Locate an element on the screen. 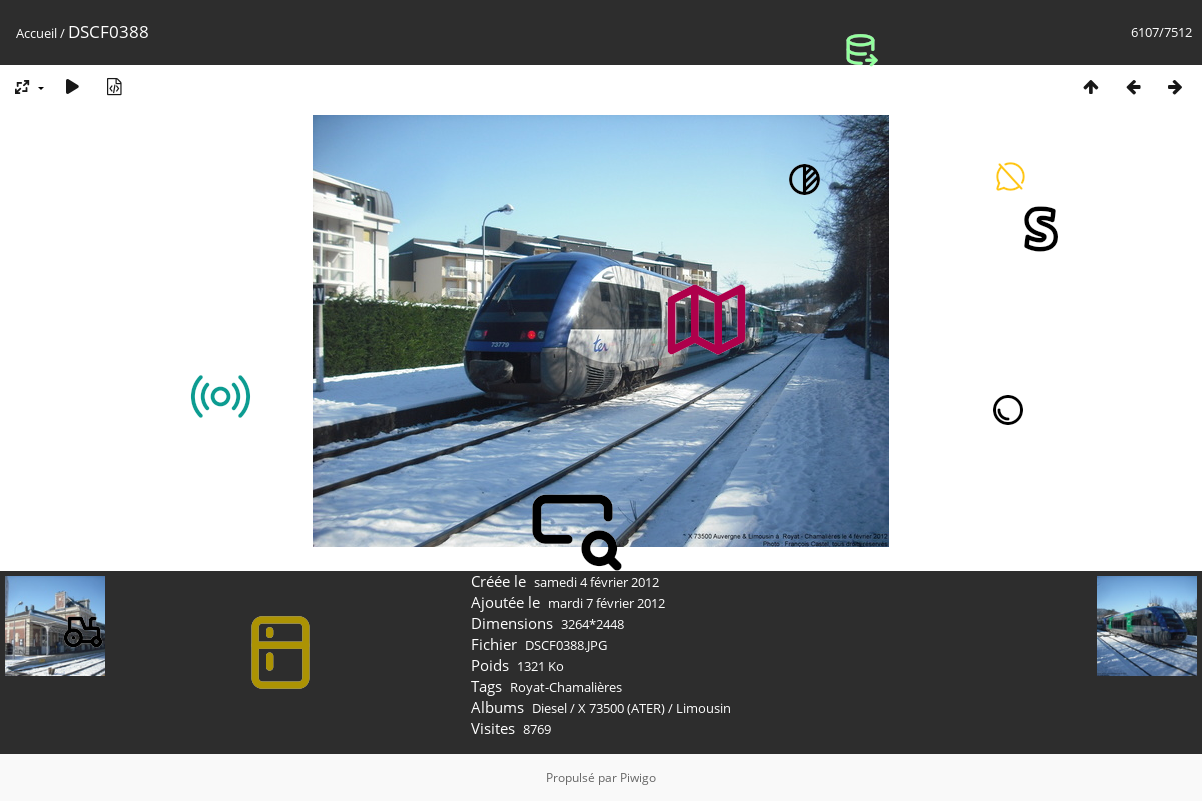  view map or navigation is located at coordinates (706, 319).